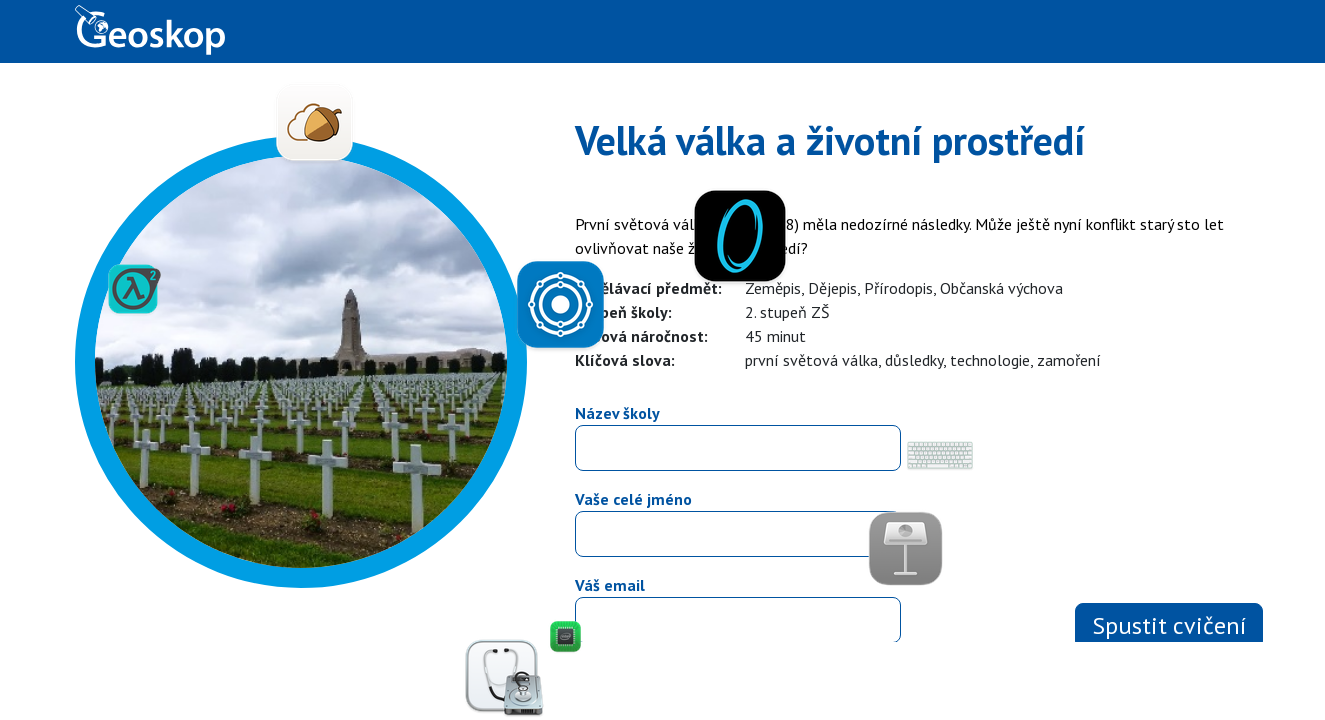 The height and width of the screenshot is (720, 1325). I want to click on open hardware information utility, so click(565, 636).